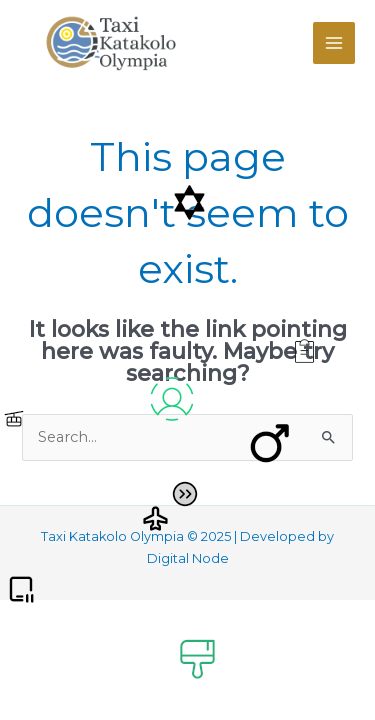 This screenshot has width=375, height=720. Describe the element at coordinates (270, 442) in the screenshot. I see `indicates male gender selection` at that location.